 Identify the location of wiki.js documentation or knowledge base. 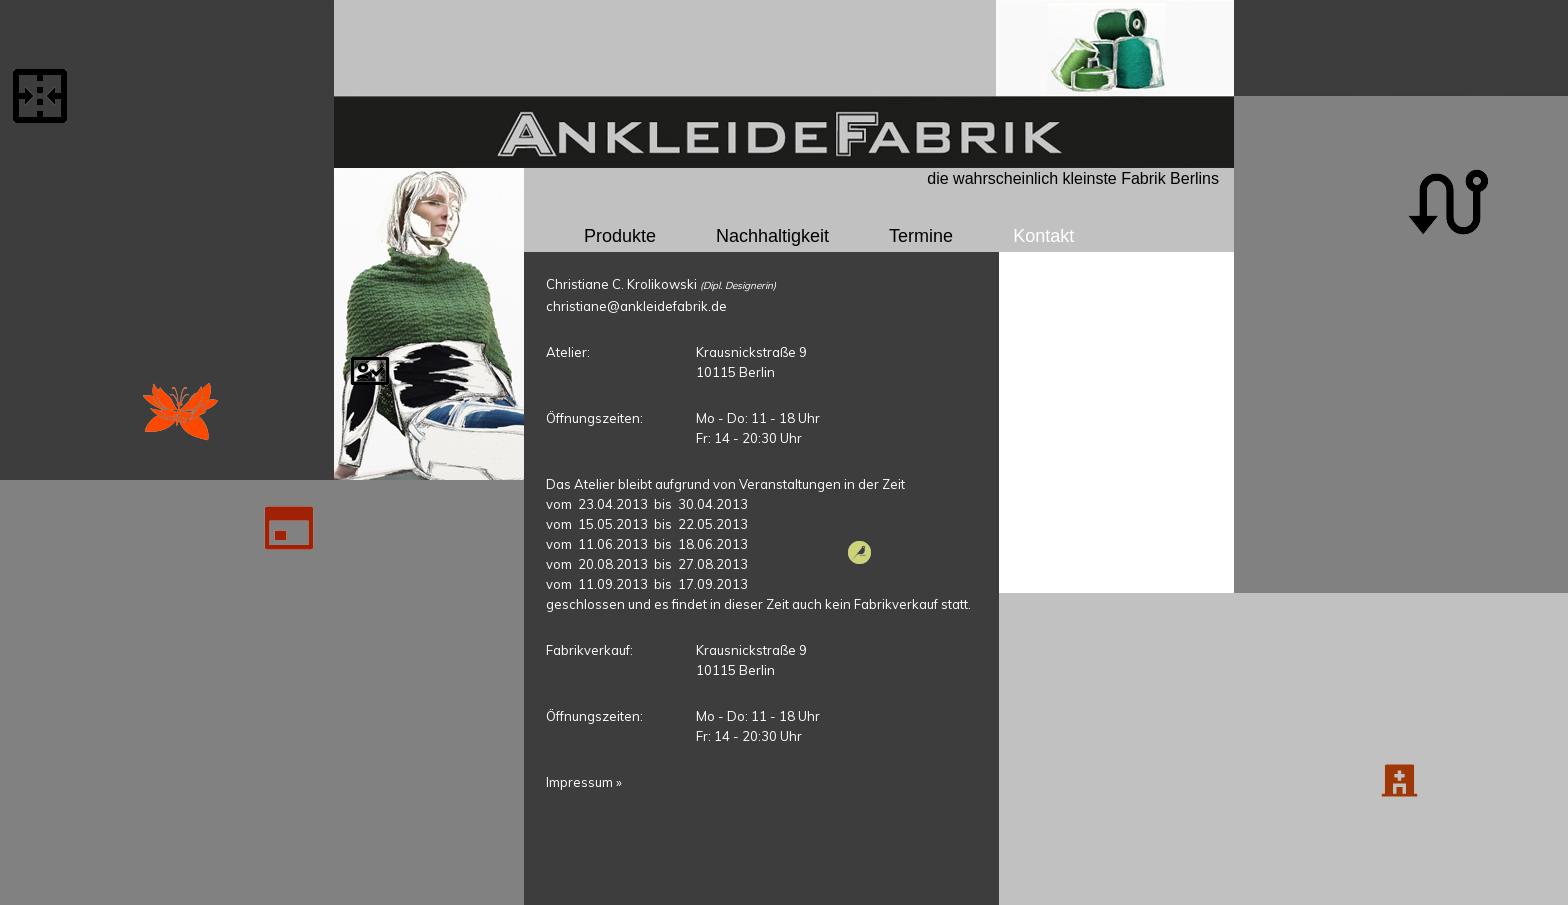
(180, 411).